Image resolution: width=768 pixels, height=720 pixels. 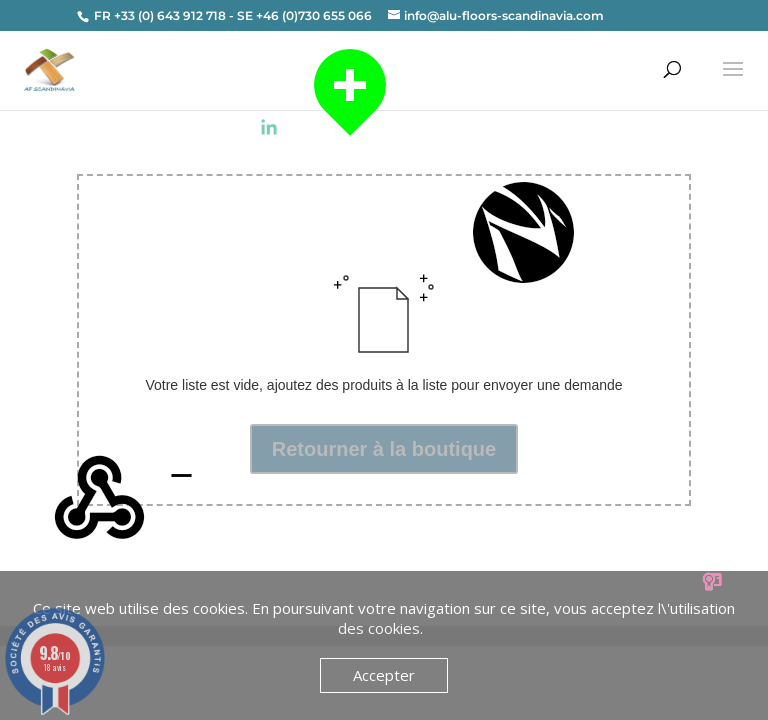 I want to click on remove or subtract an item, so click(x=181, y=475).